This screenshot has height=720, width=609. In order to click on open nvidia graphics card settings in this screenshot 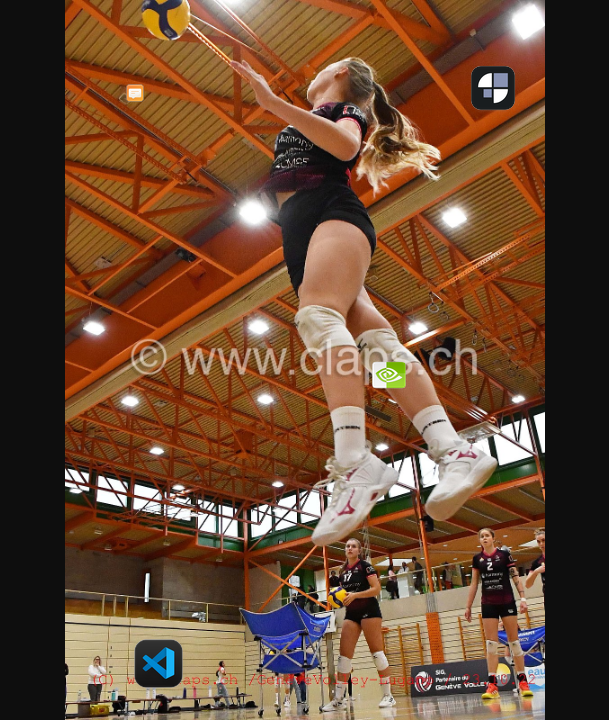, I will do `click(389, 375)`.